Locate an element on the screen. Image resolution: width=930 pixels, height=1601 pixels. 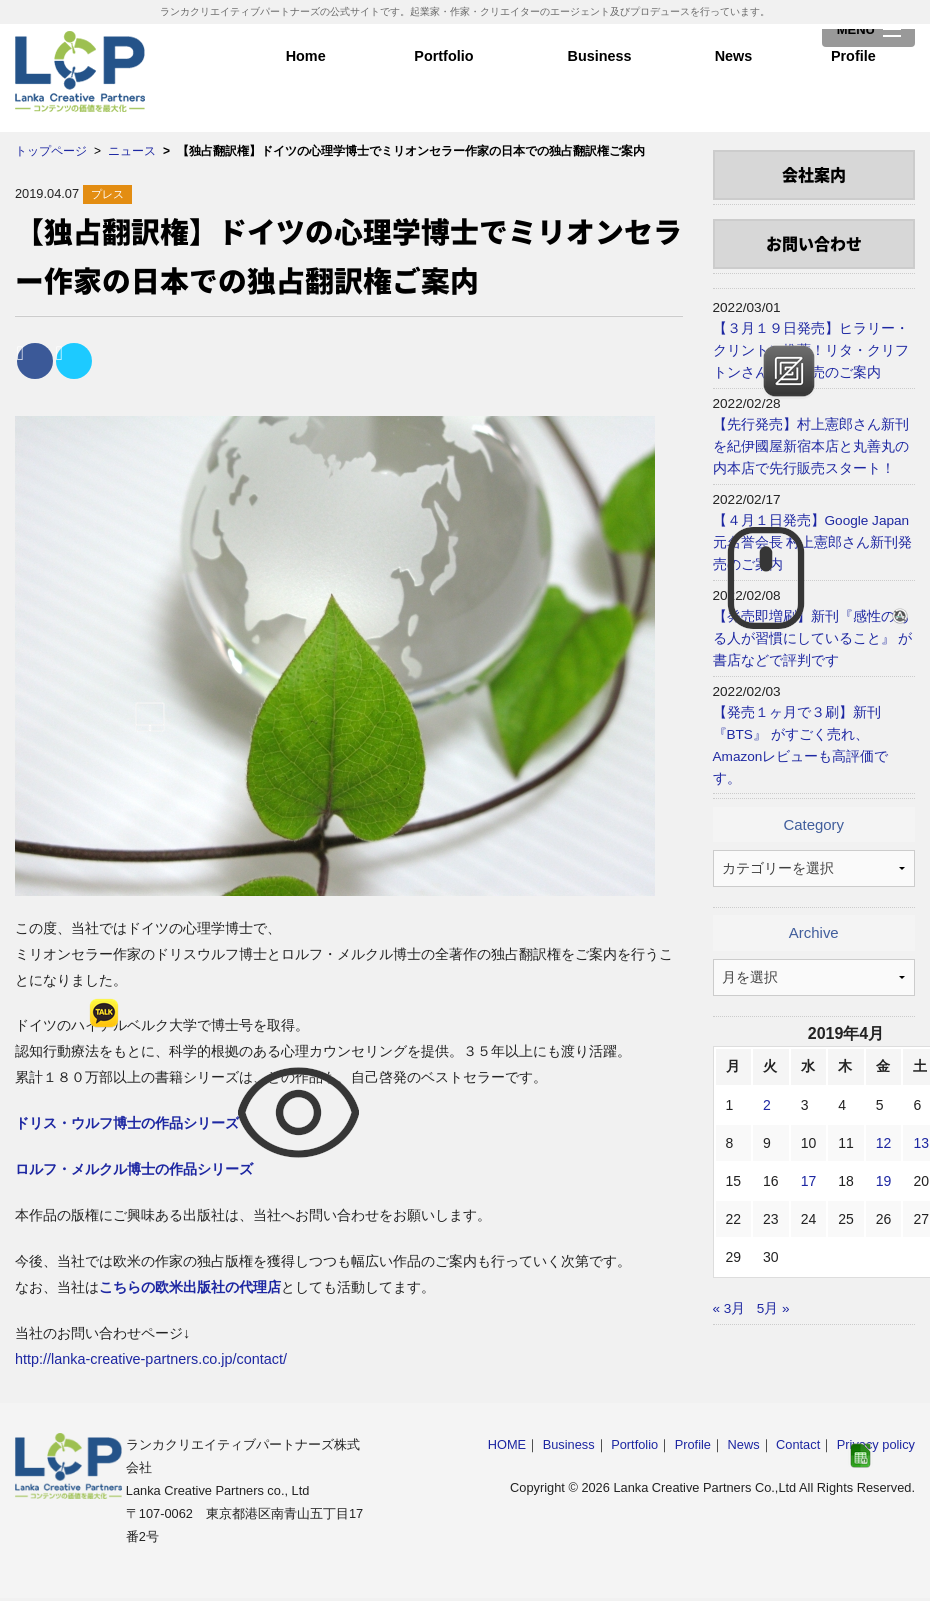
access mouse settings is located at coordinates (766, 578).